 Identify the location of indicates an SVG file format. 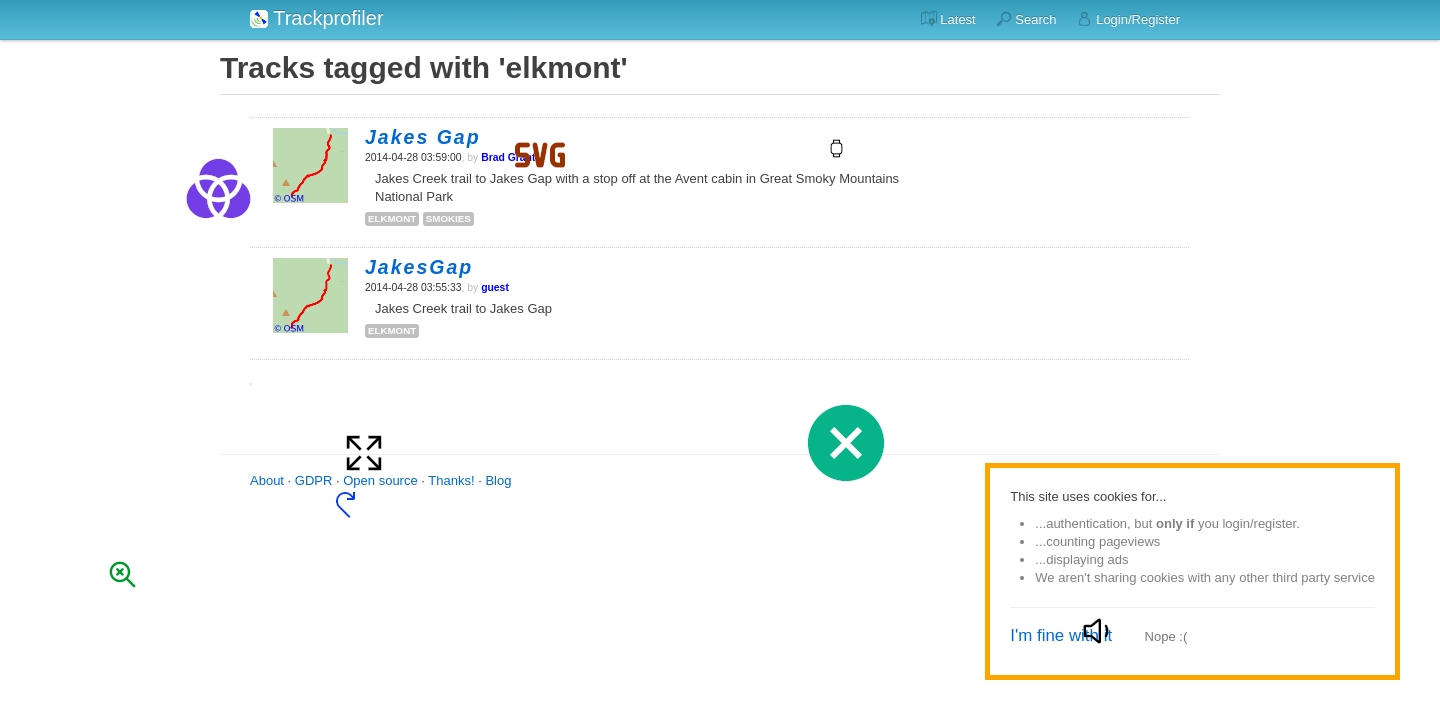
(540, 155).